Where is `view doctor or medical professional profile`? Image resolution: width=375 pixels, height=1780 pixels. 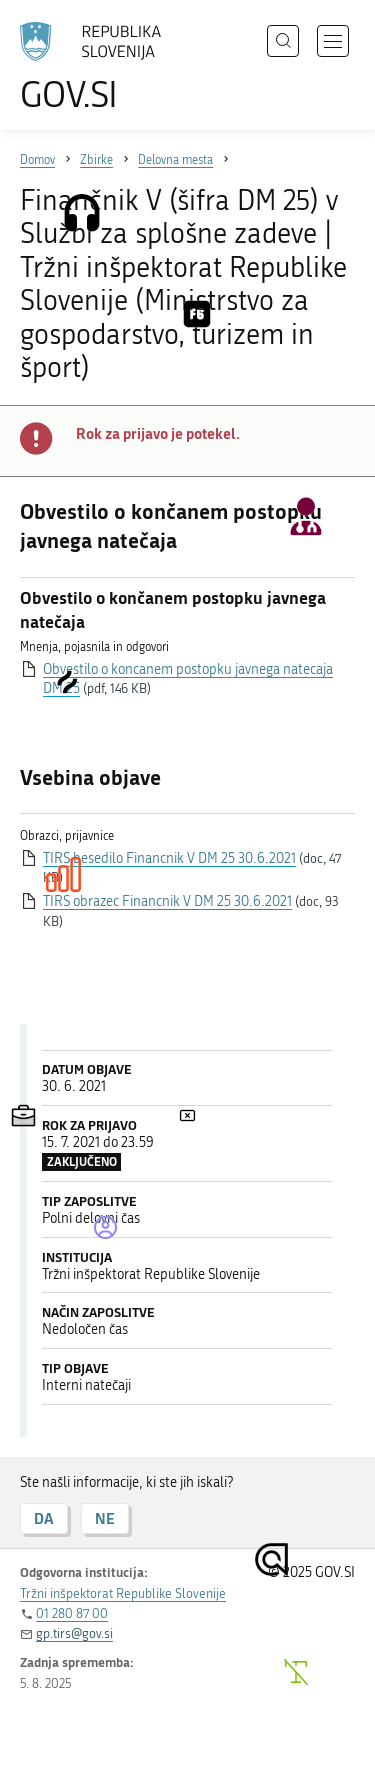 view doctor or medical professional profile is located at coordinates (306, 516).